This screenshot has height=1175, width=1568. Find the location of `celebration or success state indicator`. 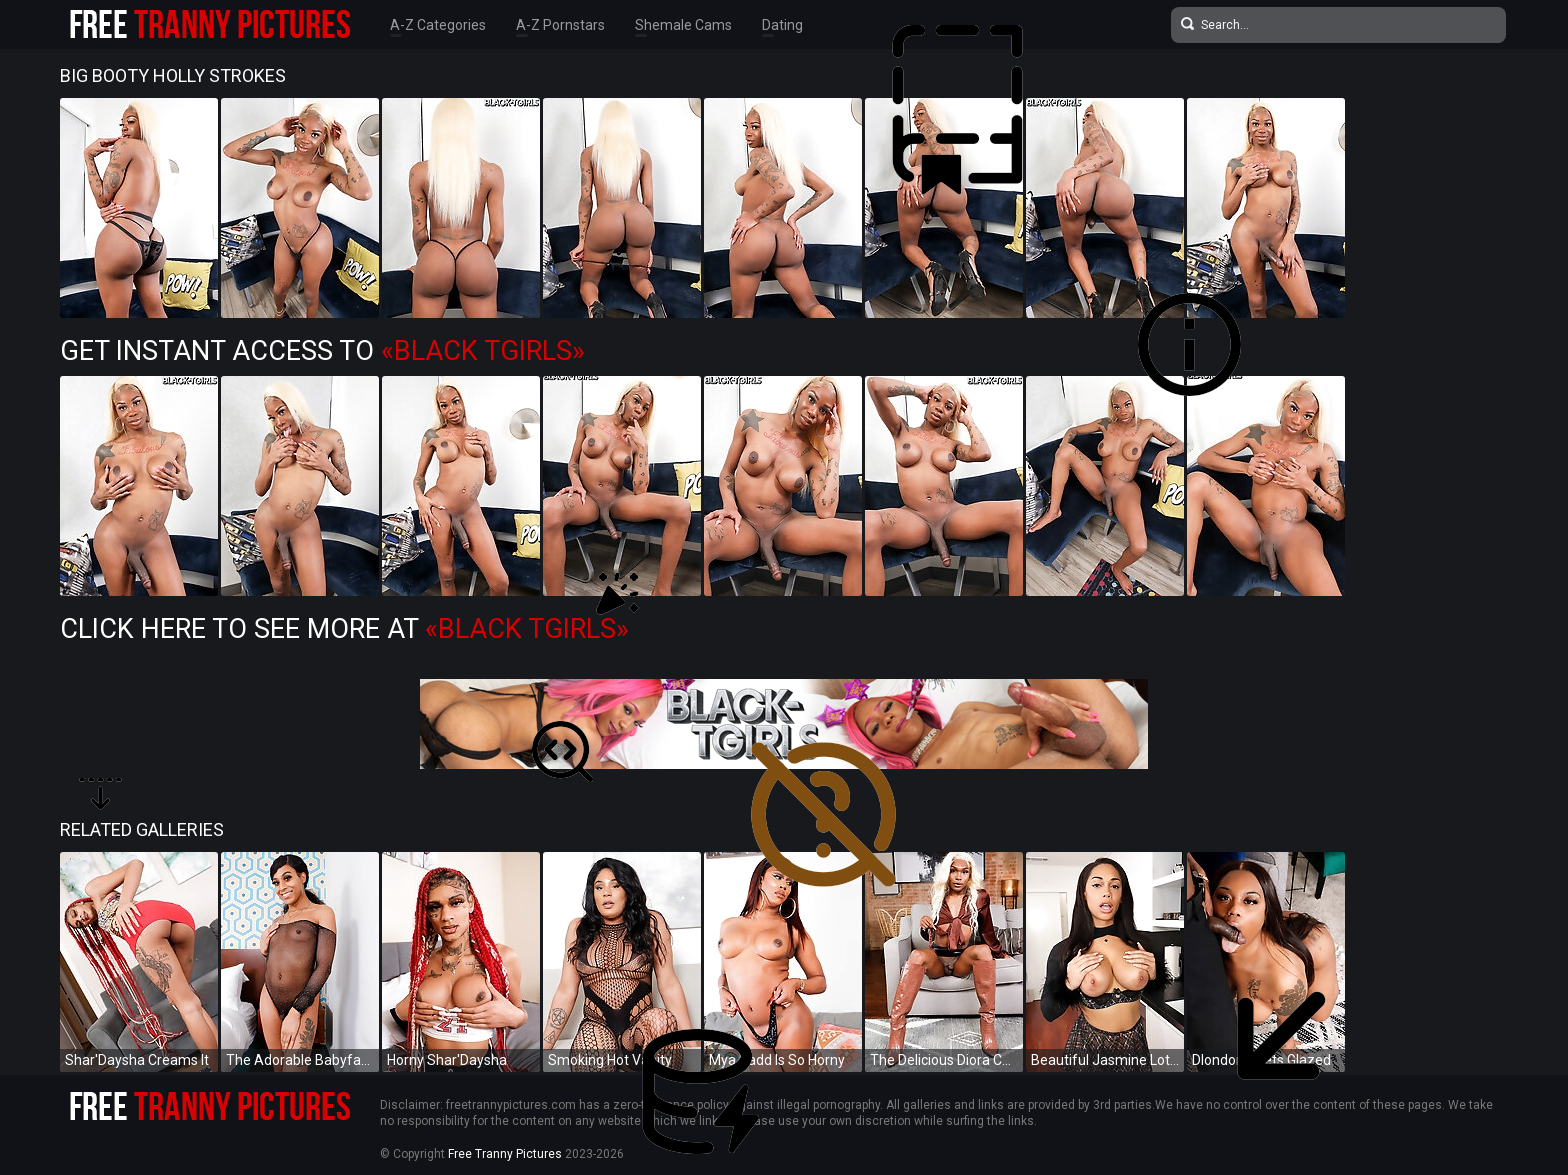

celebration or success state indicator is located at coordinates (618, 592).